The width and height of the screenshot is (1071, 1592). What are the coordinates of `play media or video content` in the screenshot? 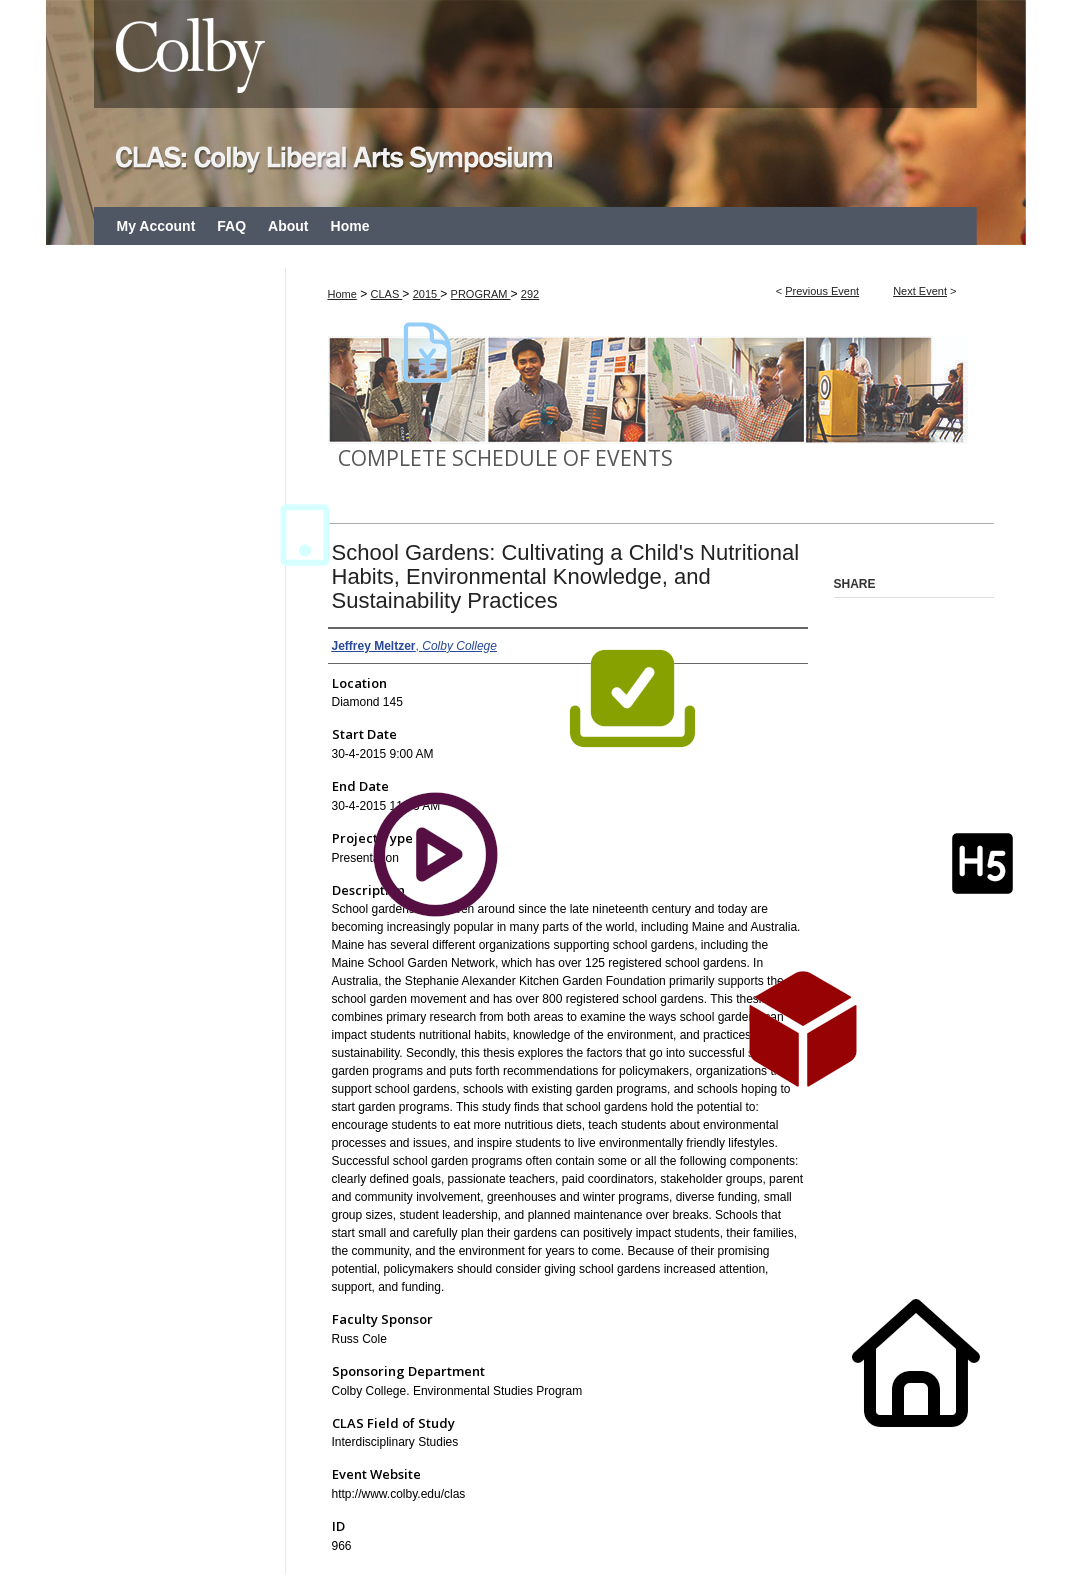 It's located at (435, 854).